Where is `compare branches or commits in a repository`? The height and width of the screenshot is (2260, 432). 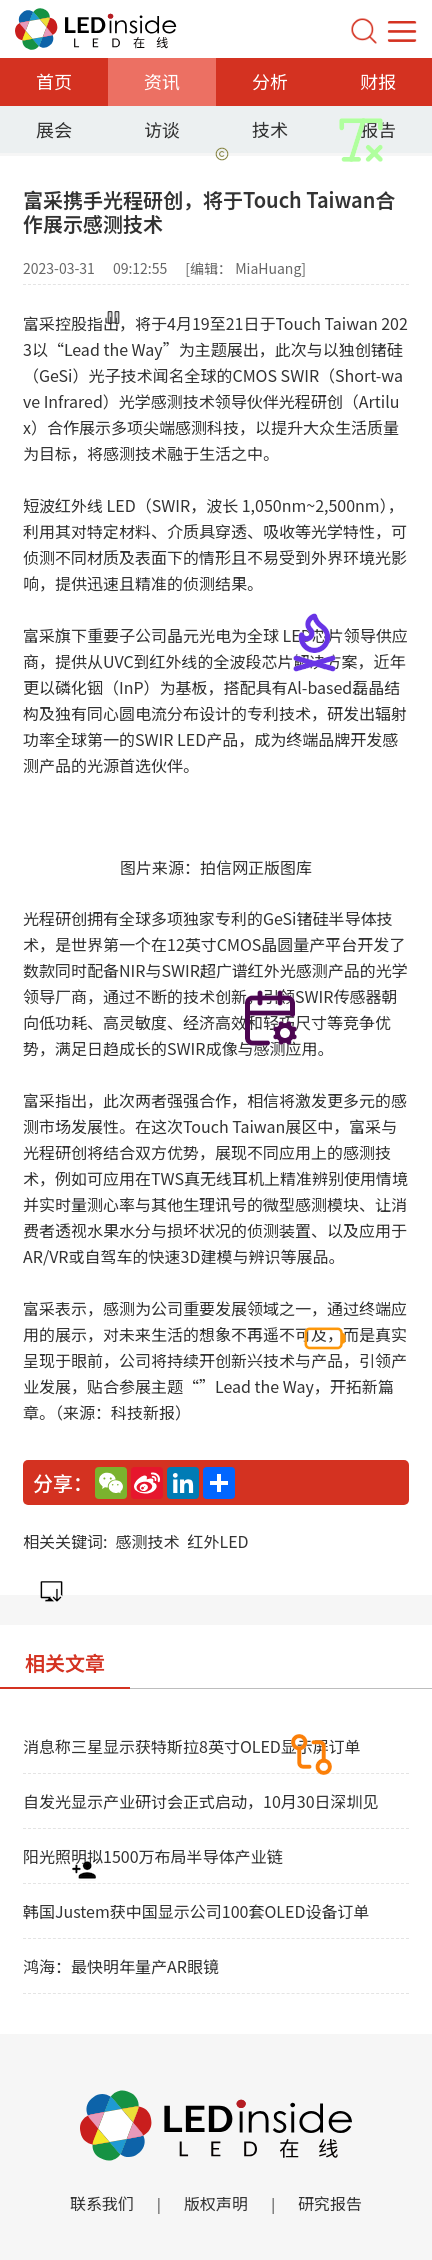
compare branches or commits in a repository is located at coordinates (311, 1754).